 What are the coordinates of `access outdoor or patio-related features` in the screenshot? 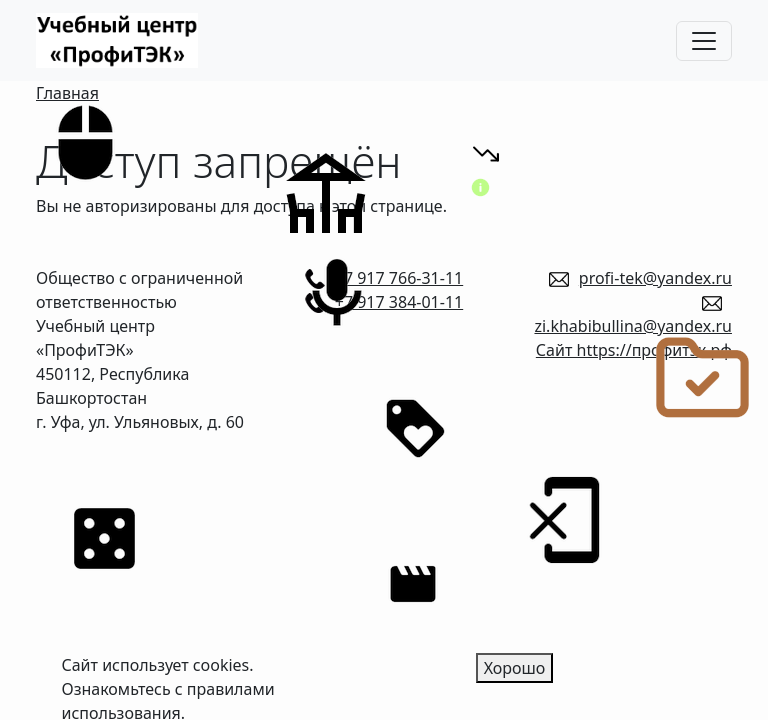 It's located at (326, 193).